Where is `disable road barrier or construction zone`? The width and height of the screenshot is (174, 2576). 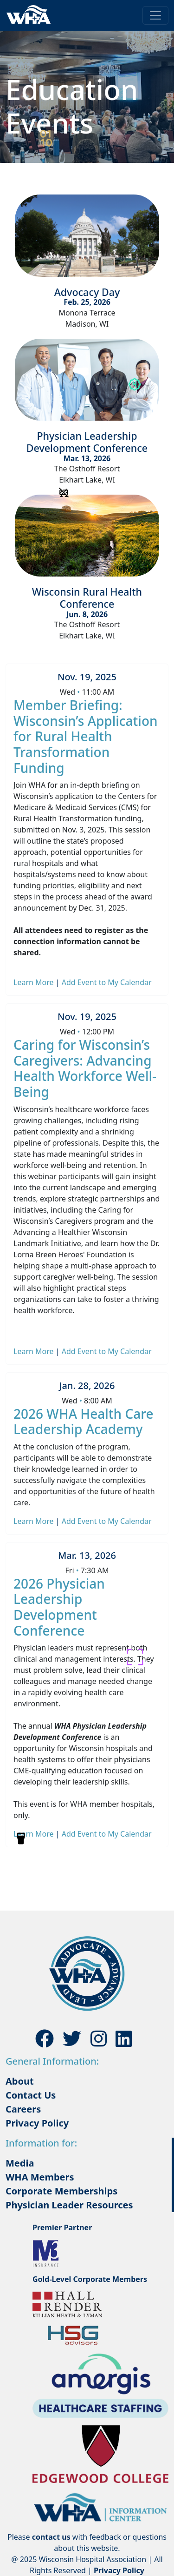 disable road barrier or construction zone is located at coordinates (64, 492).